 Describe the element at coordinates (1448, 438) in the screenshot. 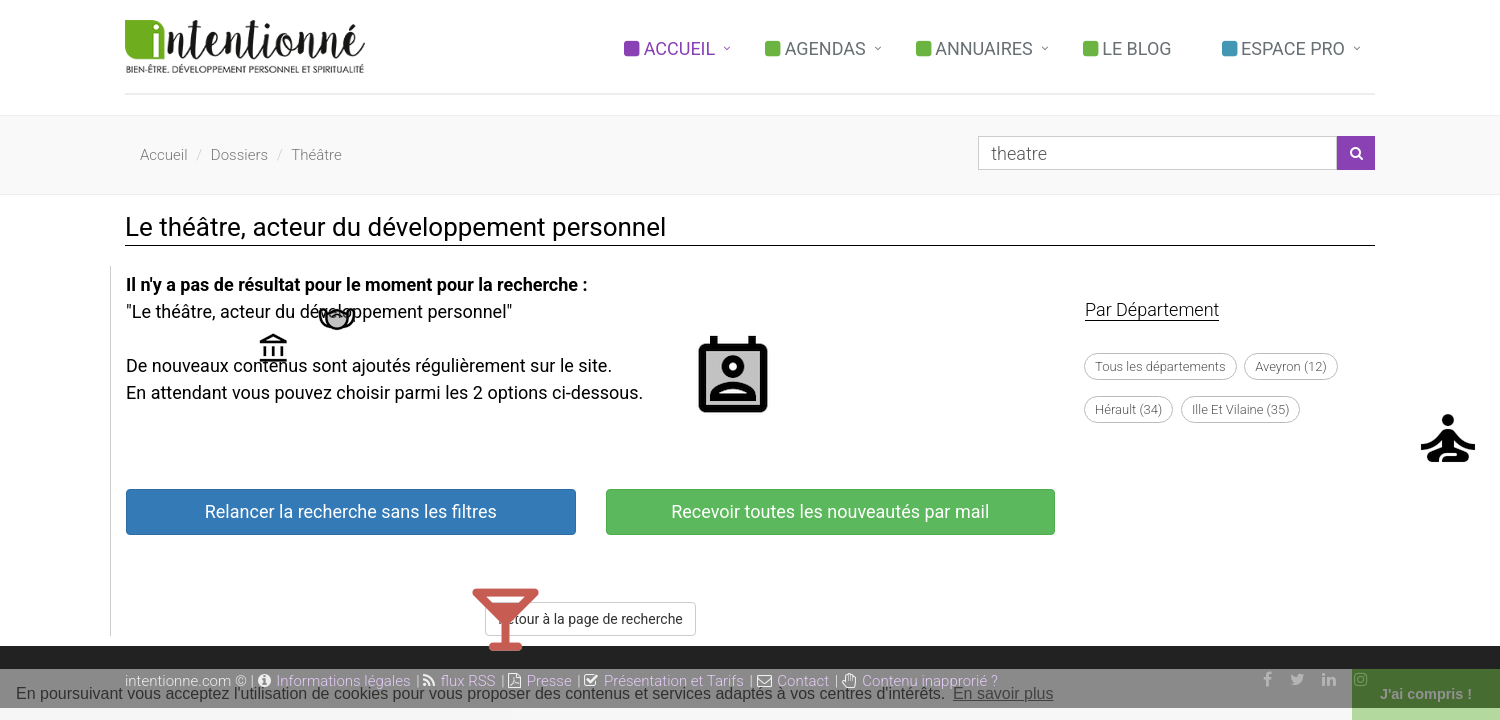

I see `access meditation or mindfulness features` at that location.